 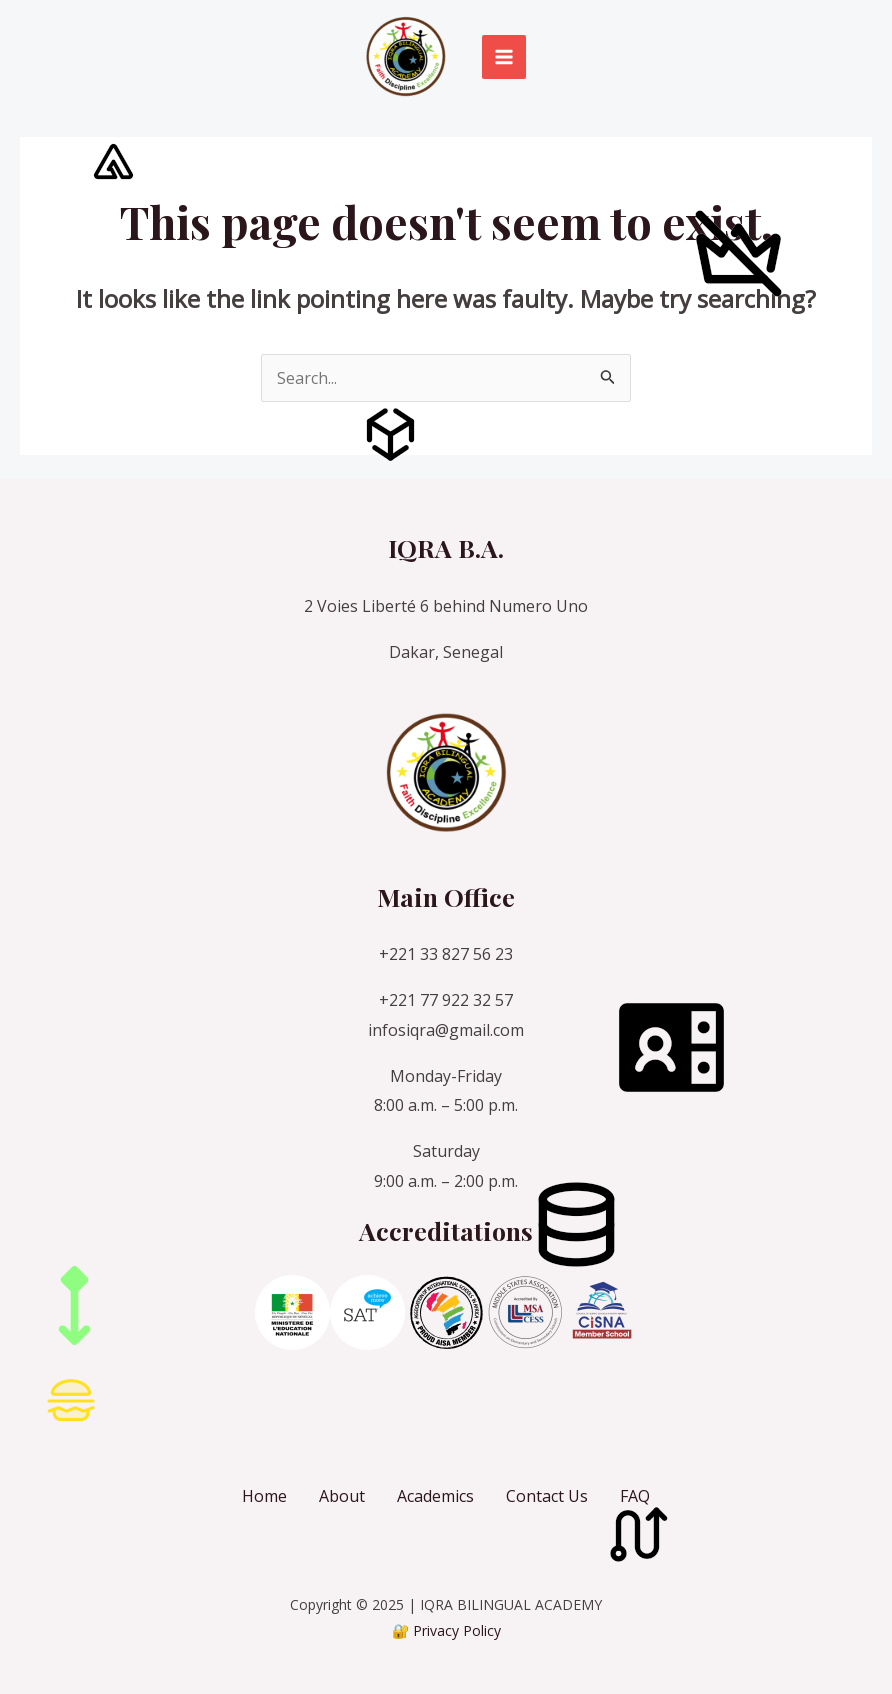 What do you see at coordinates (390, 434) in the screenshot?
I see `unity game engine logo` at bounding box center [390, 434].